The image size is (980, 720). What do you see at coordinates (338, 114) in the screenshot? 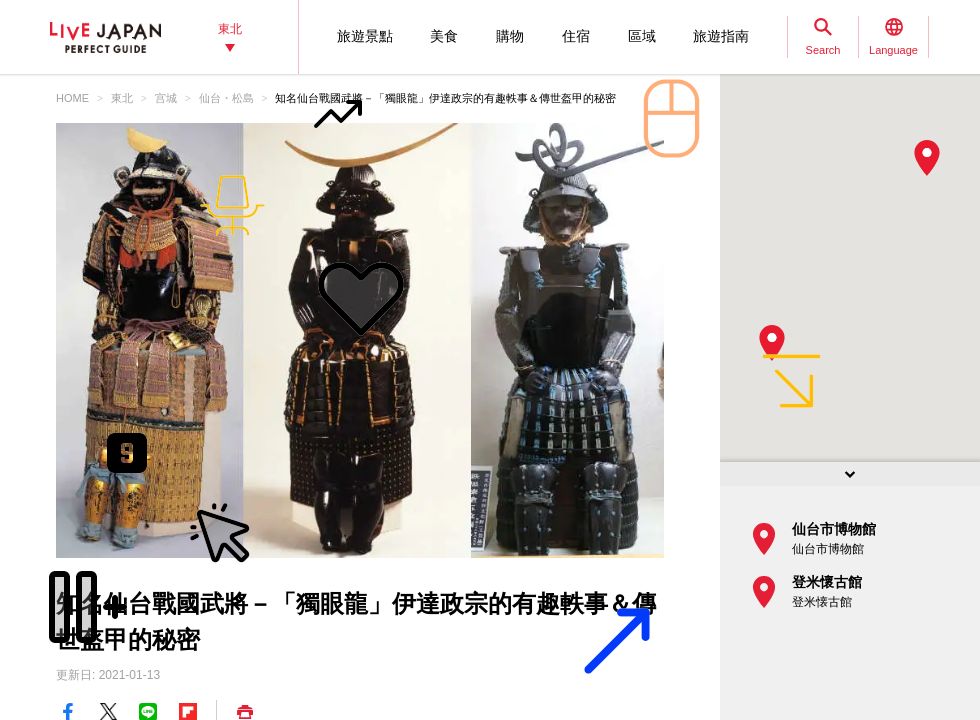
I see `view trending or popular content` at bounding box center [338, 114].